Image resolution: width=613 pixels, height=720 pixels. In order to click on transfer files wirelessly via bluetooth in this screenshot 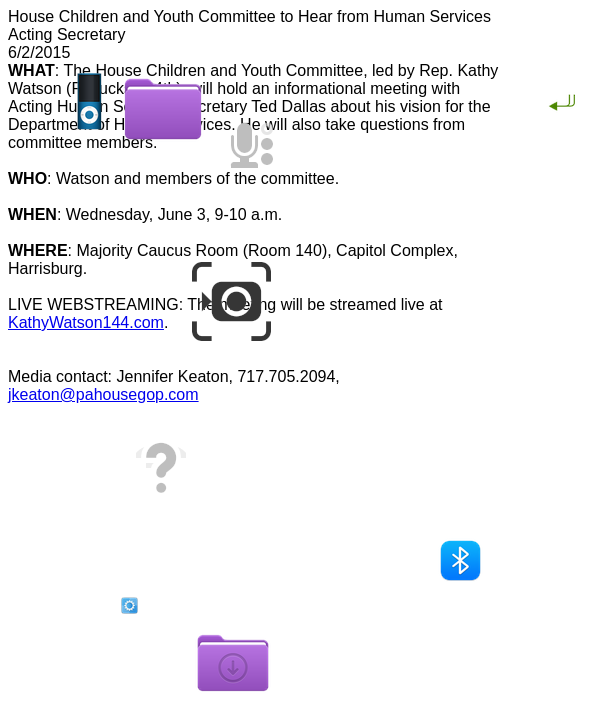, I will do `click(460, 560)`.